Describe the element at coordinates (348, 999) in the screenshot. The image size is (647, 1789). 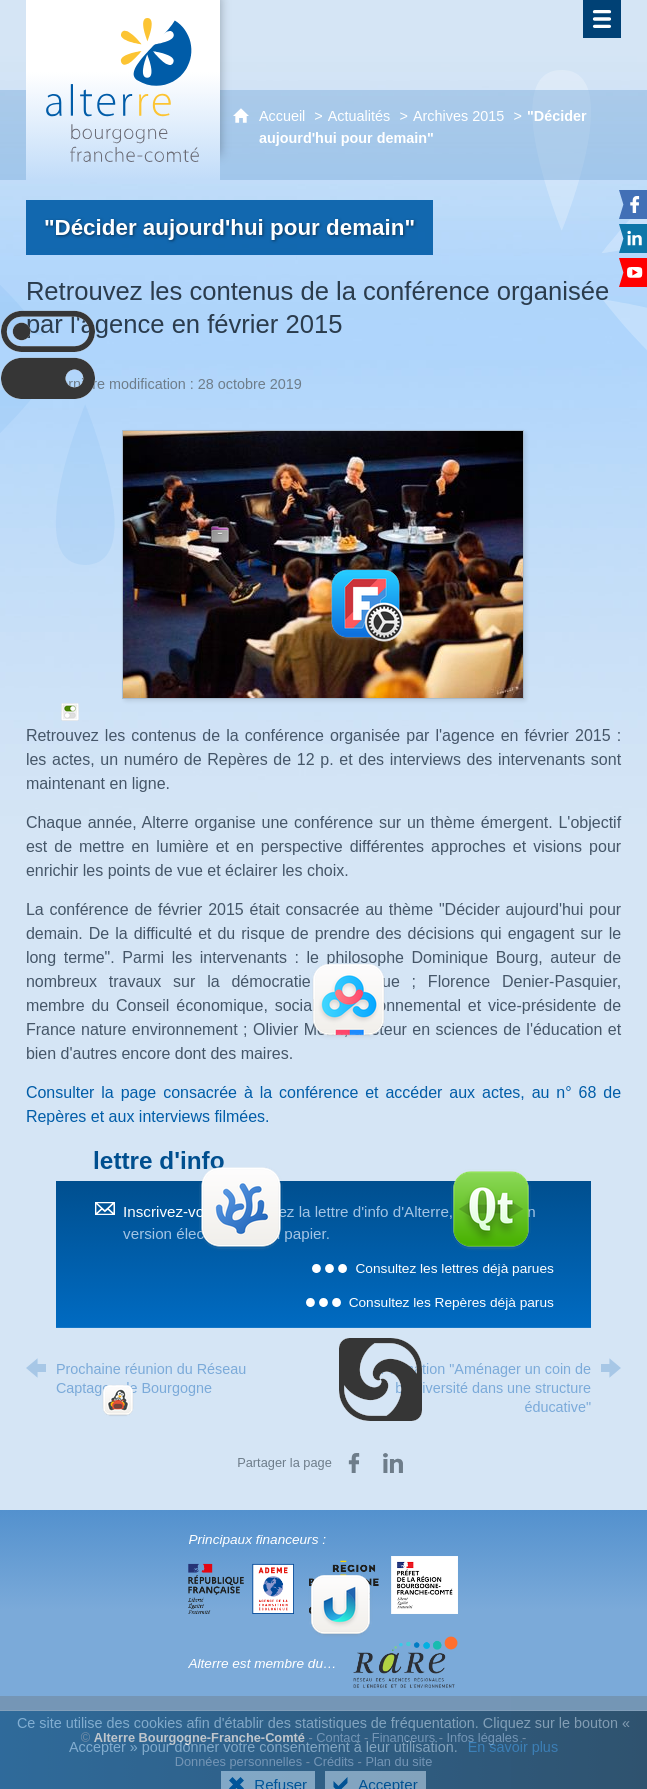
I see `open Baidu Netdisk cloud storage app` at that location.